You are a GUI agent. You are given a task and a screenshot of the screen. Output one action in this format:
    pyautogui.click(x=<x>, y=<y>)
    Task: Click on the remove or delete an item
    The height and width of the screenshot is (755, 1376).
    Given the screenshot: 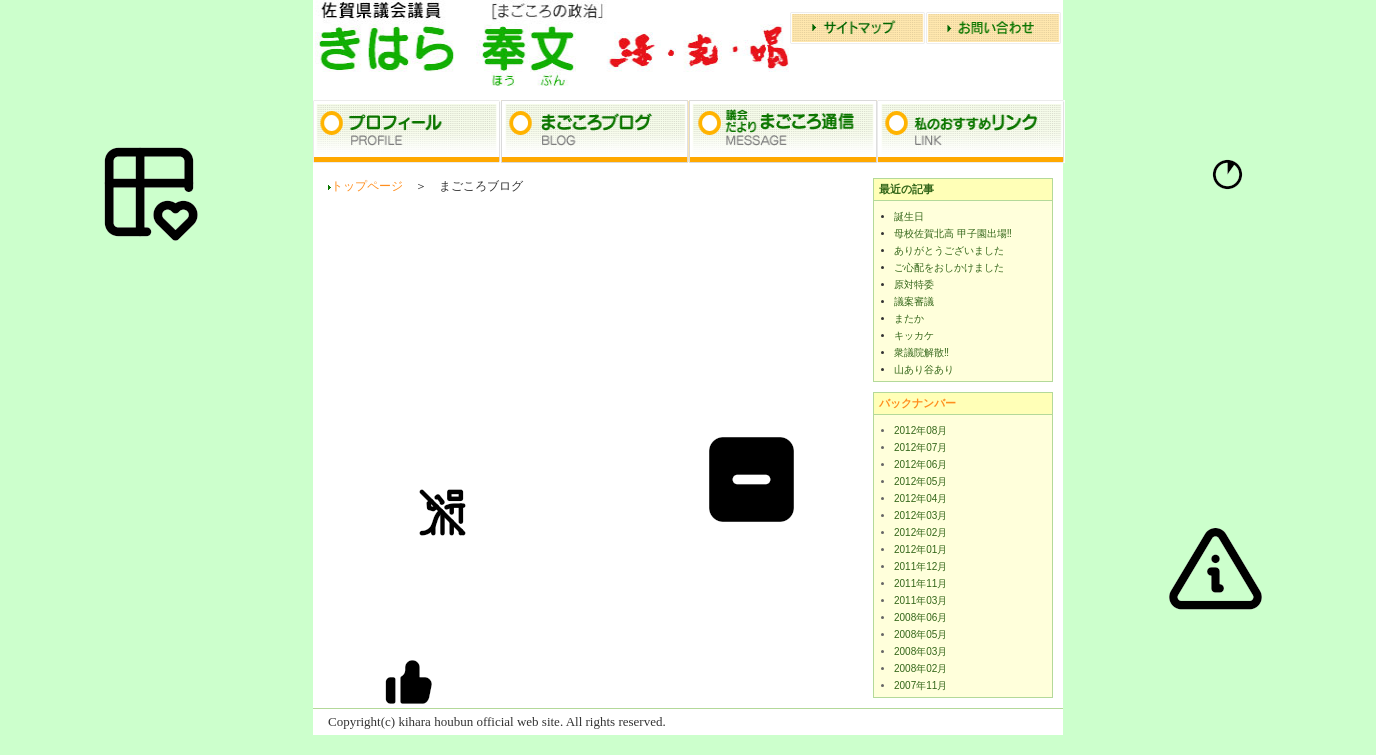 What is the action you would take?
    pyautogui.click(x=751, y=479)
    